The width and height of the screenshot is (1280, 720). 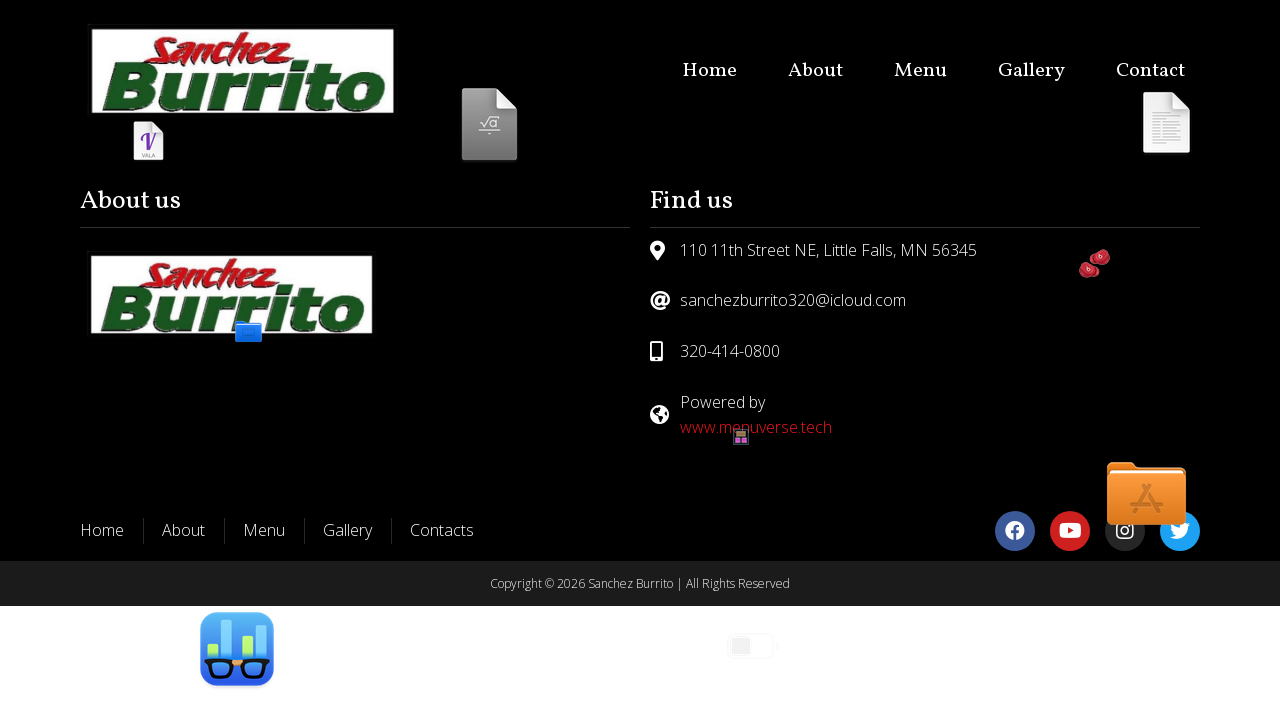 What do you see at coordinates (1094, 263) in the screenshot?
I see `beats wireless earbuds - disconnected or unavailable` at bounding box center [1094, 263].